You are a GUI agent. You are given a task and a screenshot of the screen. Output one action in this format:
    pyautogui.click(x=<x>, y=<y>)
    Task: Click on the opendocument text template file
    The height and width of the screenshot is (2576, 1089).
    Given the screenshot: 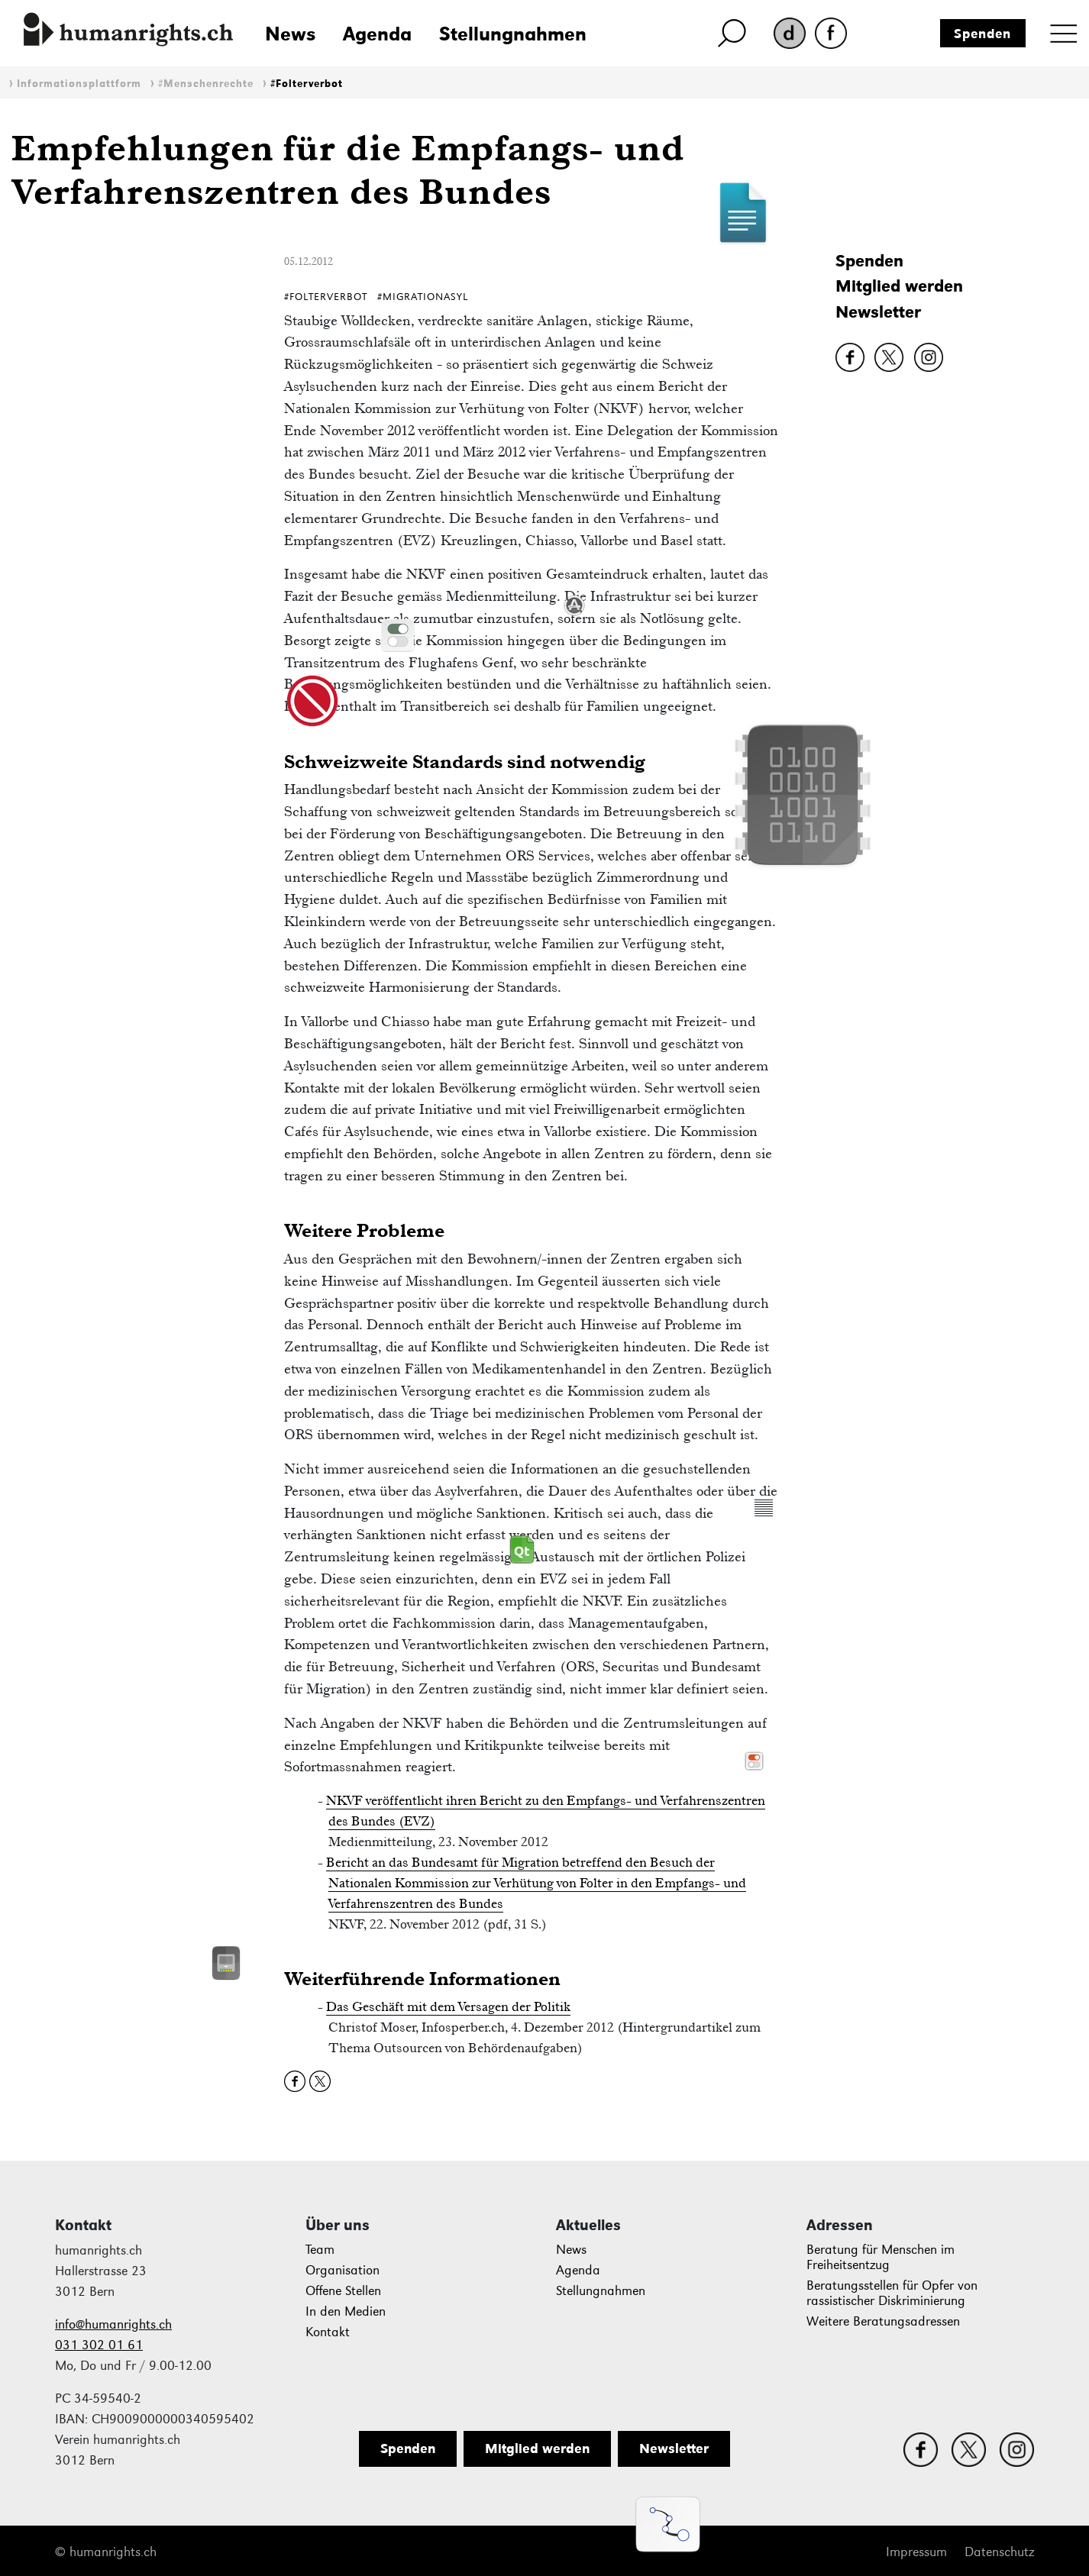 What is the action you would take?
    pyautogui.click(x=743, y=214)
    